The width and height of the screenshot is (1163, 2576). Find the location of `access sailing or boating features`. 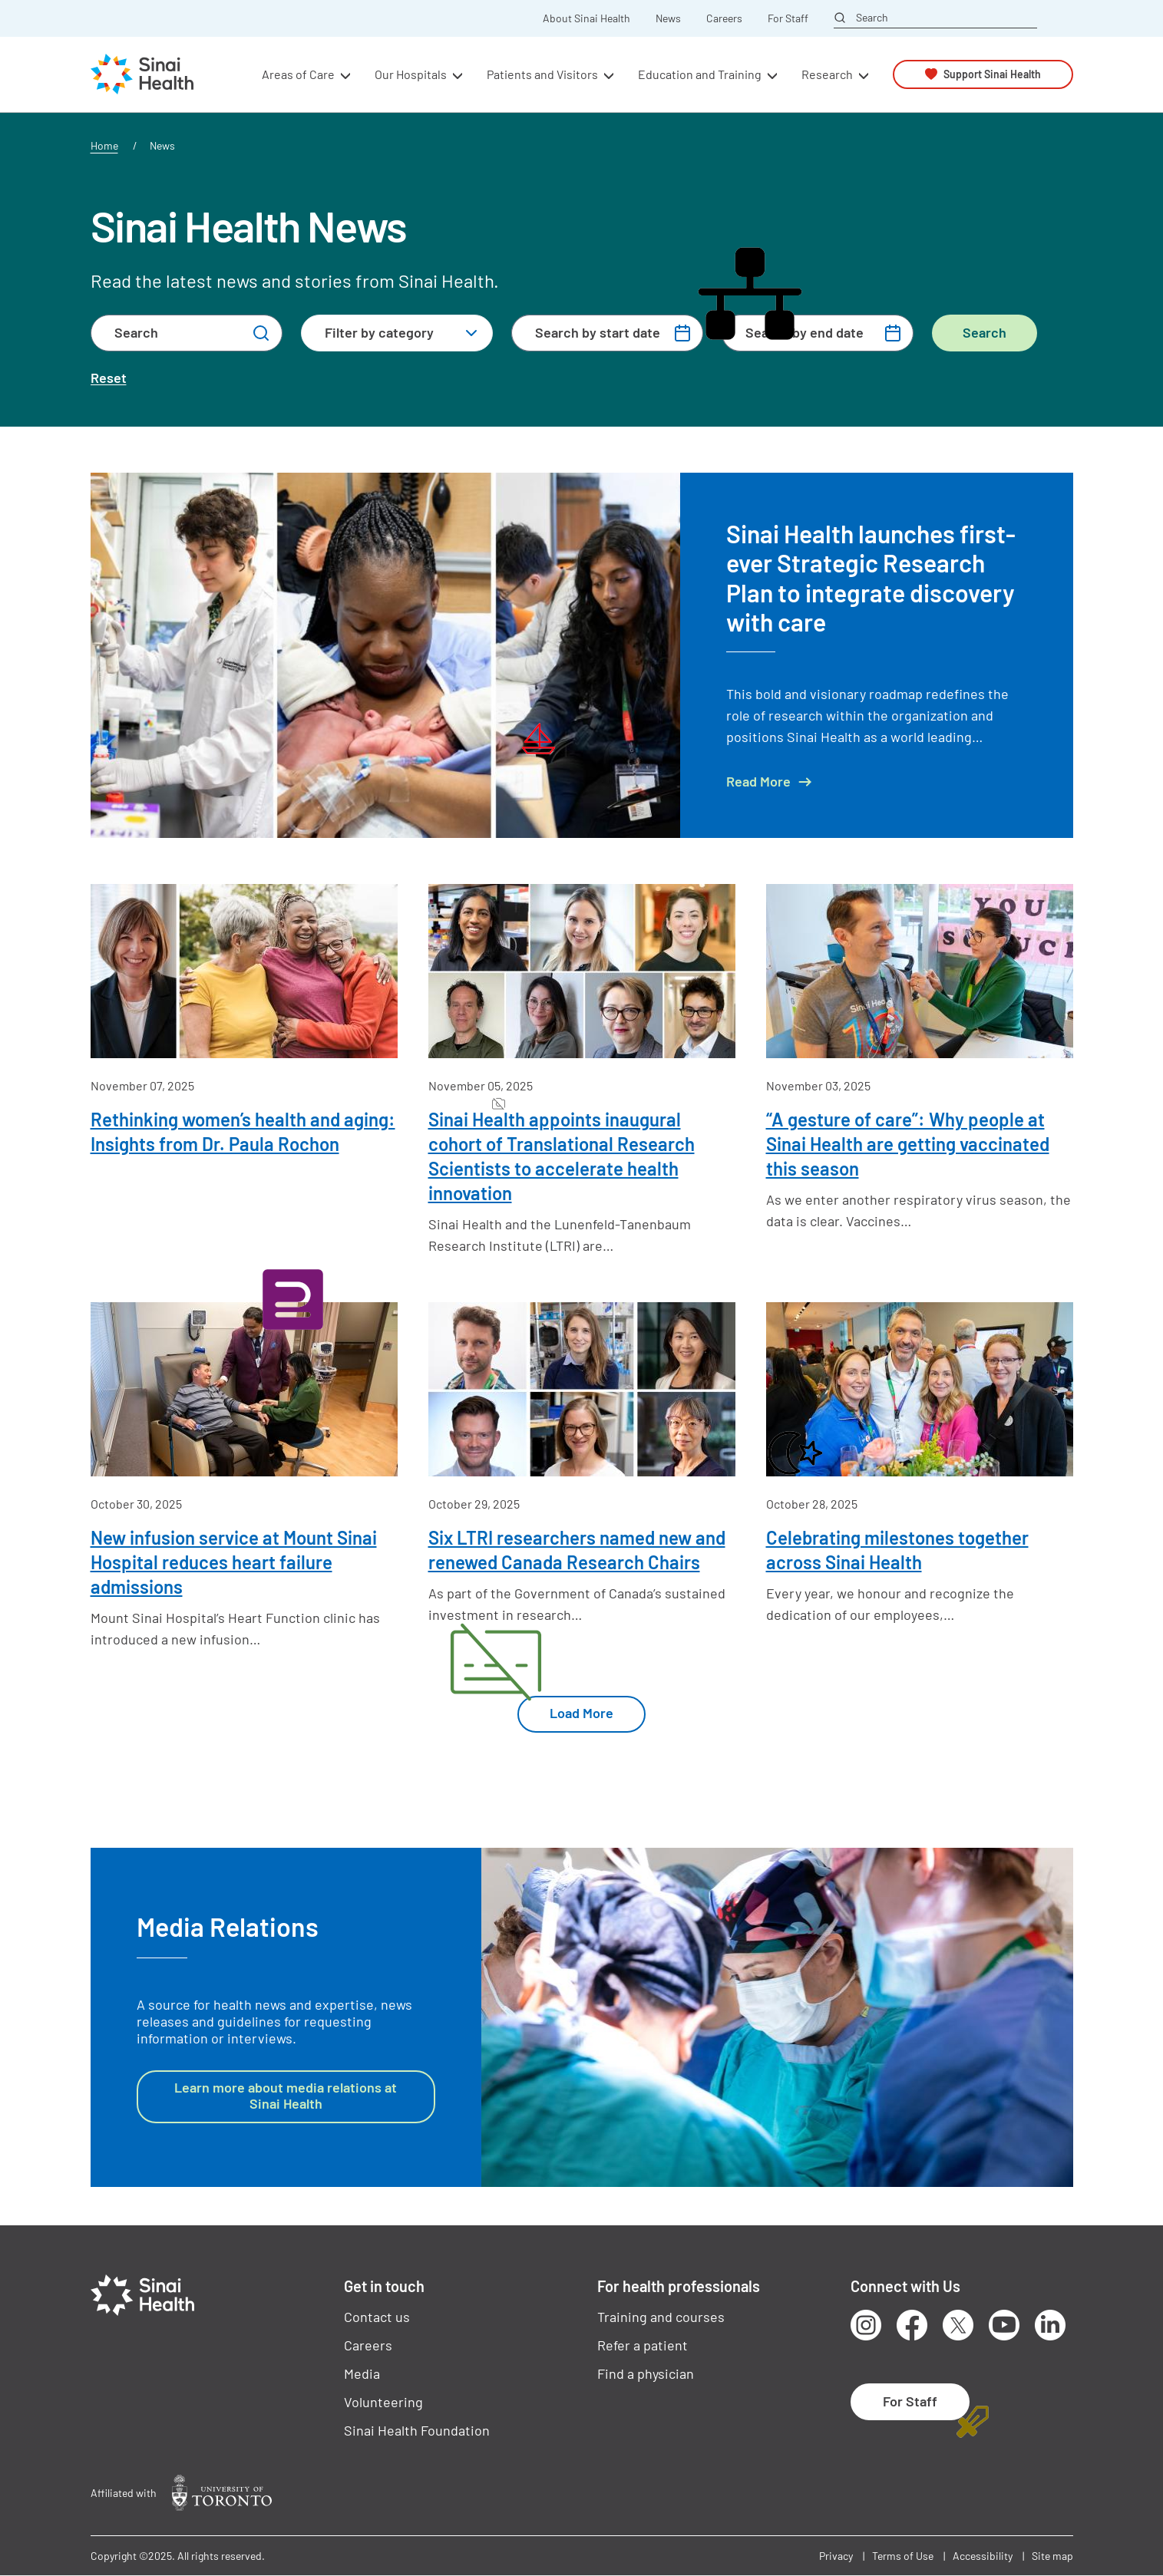

access sailing or boating features is located at coordinates (538, 740).